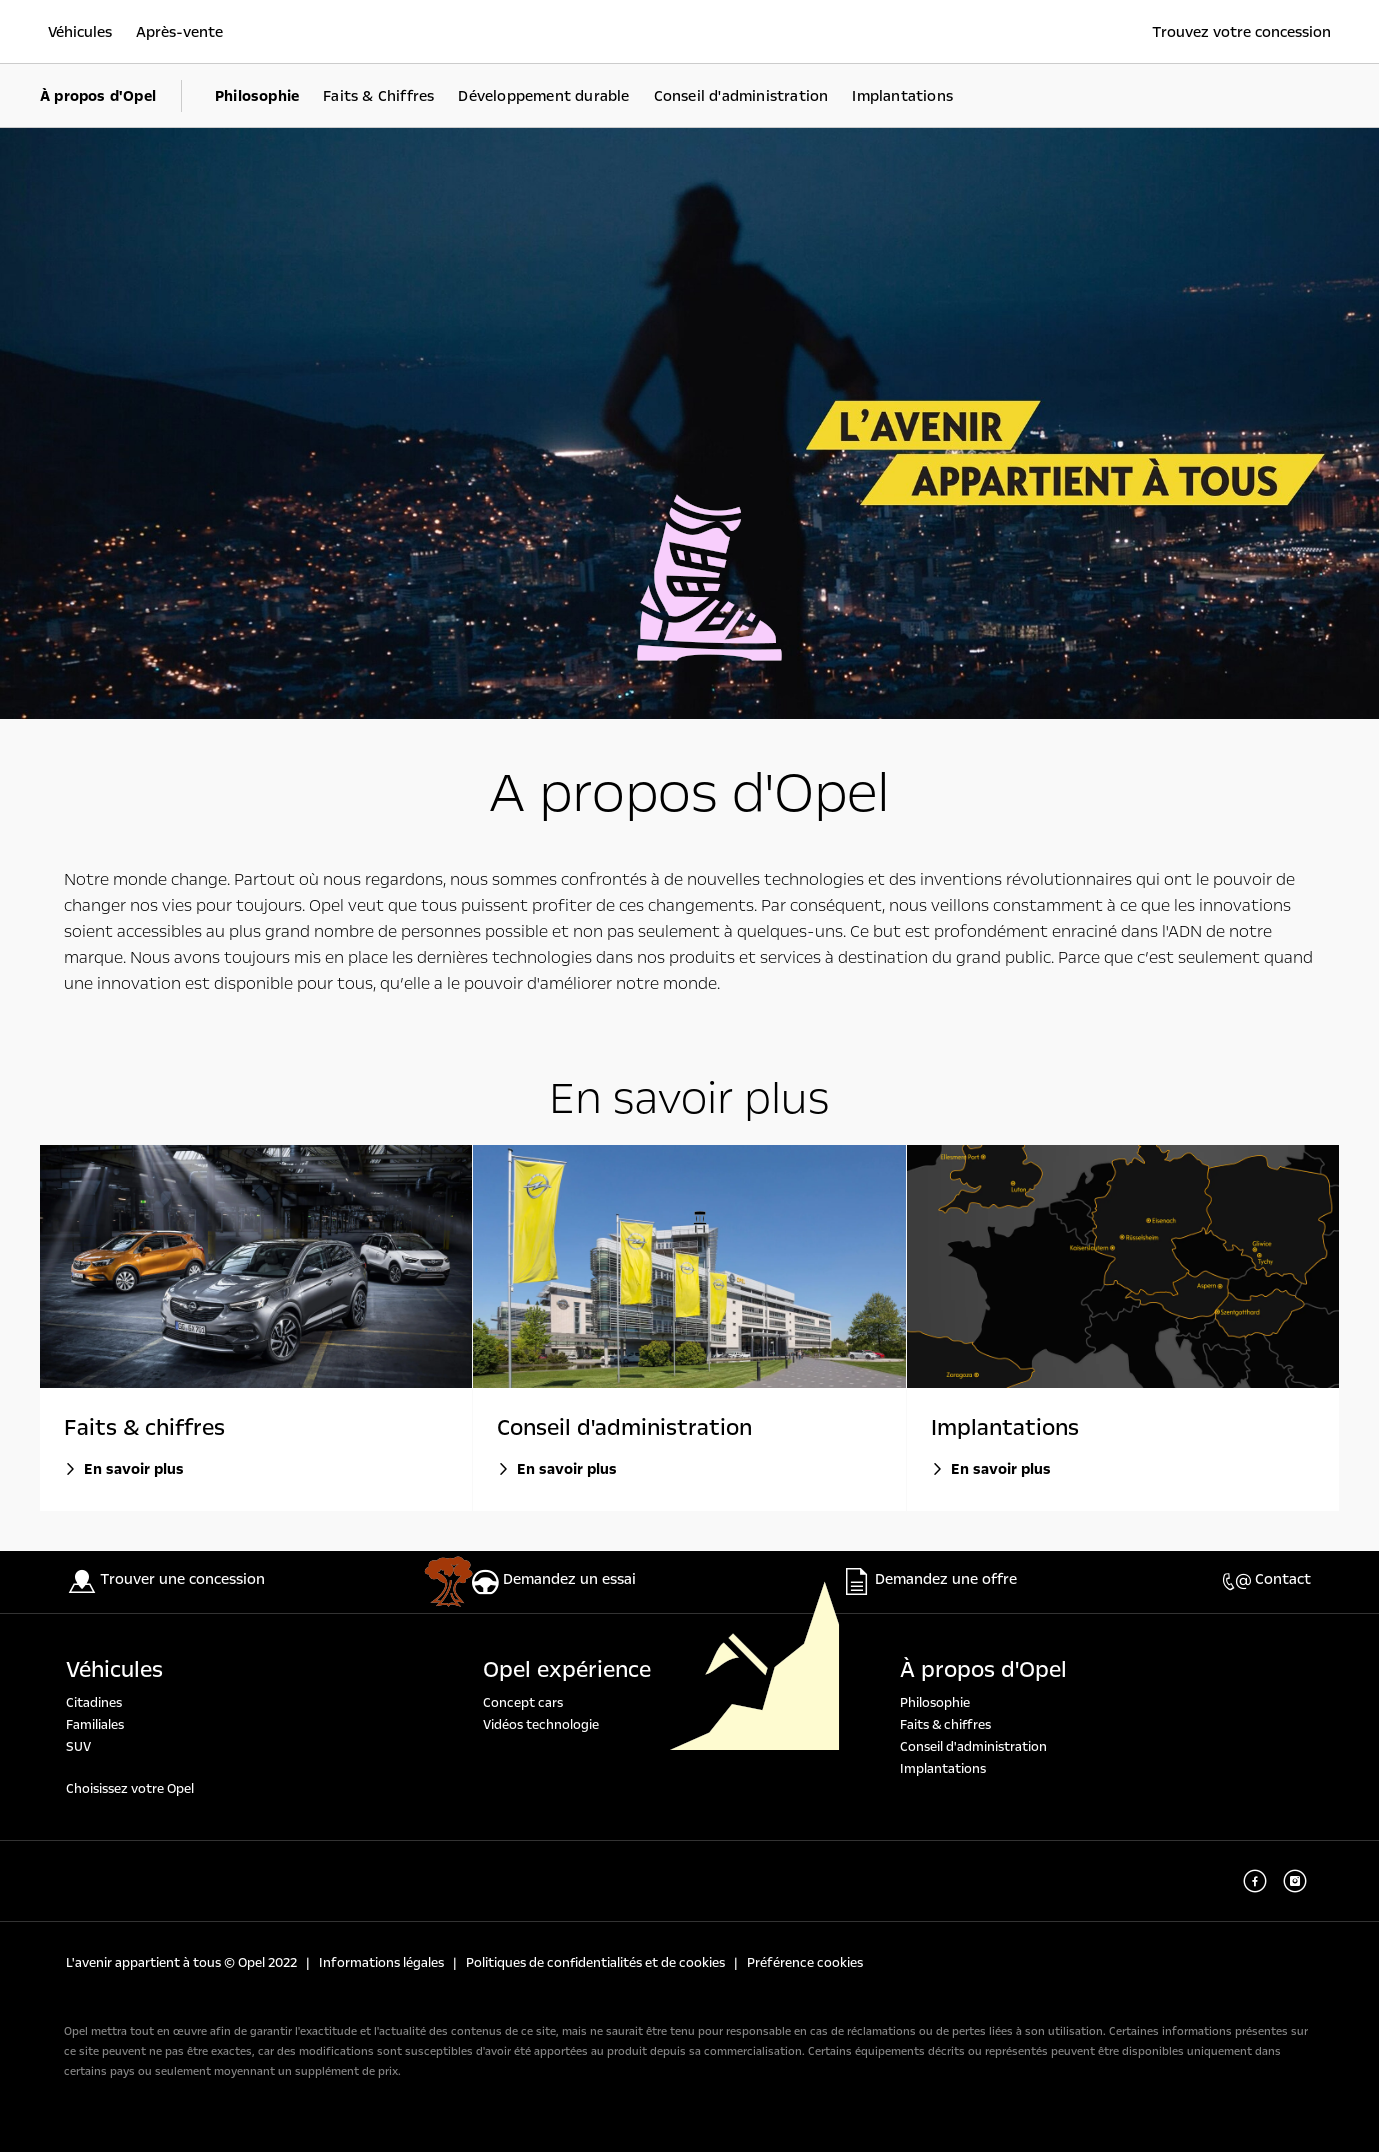 This screenshot has height=2152, width=1379. Describe the element at coordinates (448, 1581) in the screenshot. I see `represents nature or environmental features in a game` at that location.